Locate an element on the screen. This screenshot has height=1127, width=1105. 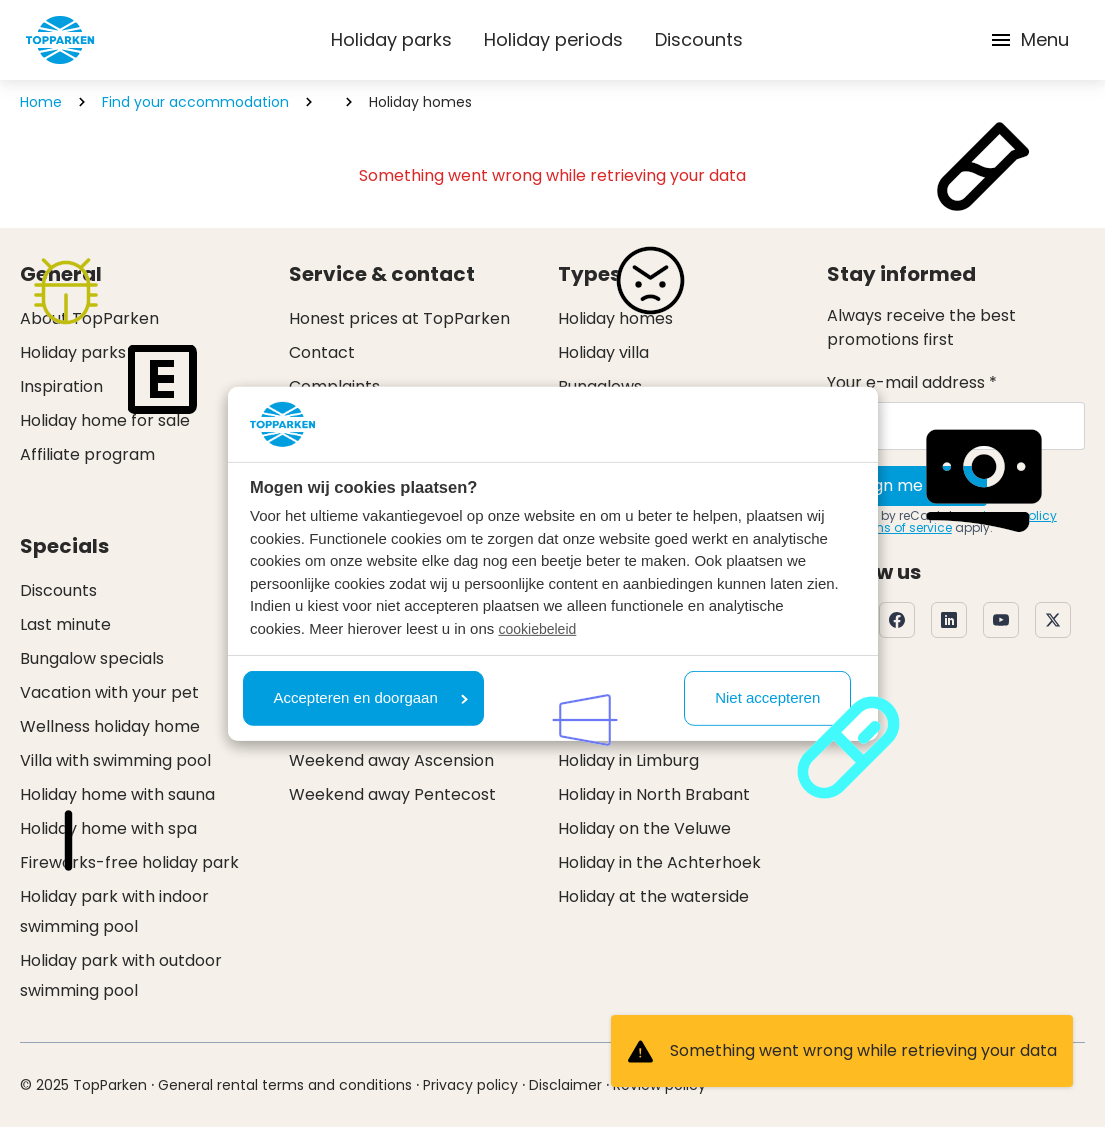
indicates explicit content warning is located at coordinates (162, 379).